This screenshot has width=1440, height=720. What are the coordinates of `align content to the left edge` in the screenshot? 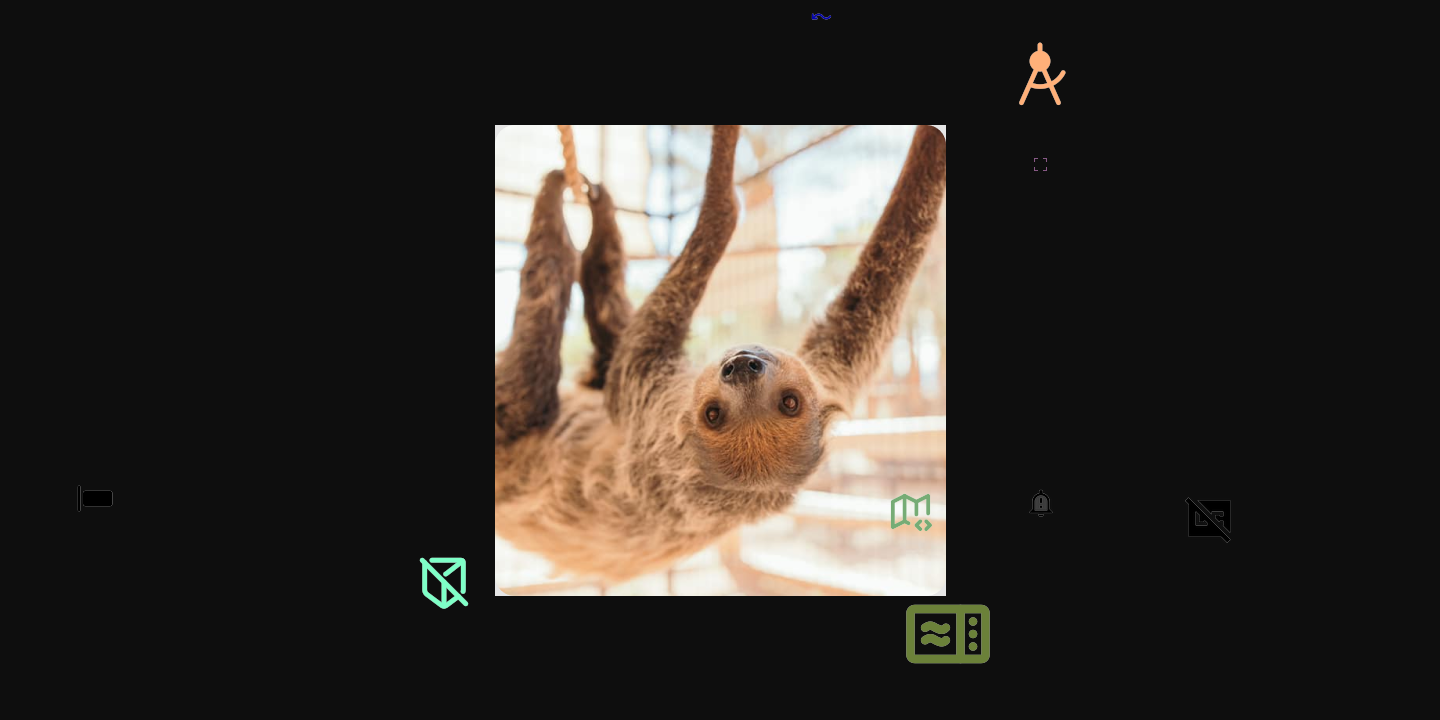 It's located at (94, 498).